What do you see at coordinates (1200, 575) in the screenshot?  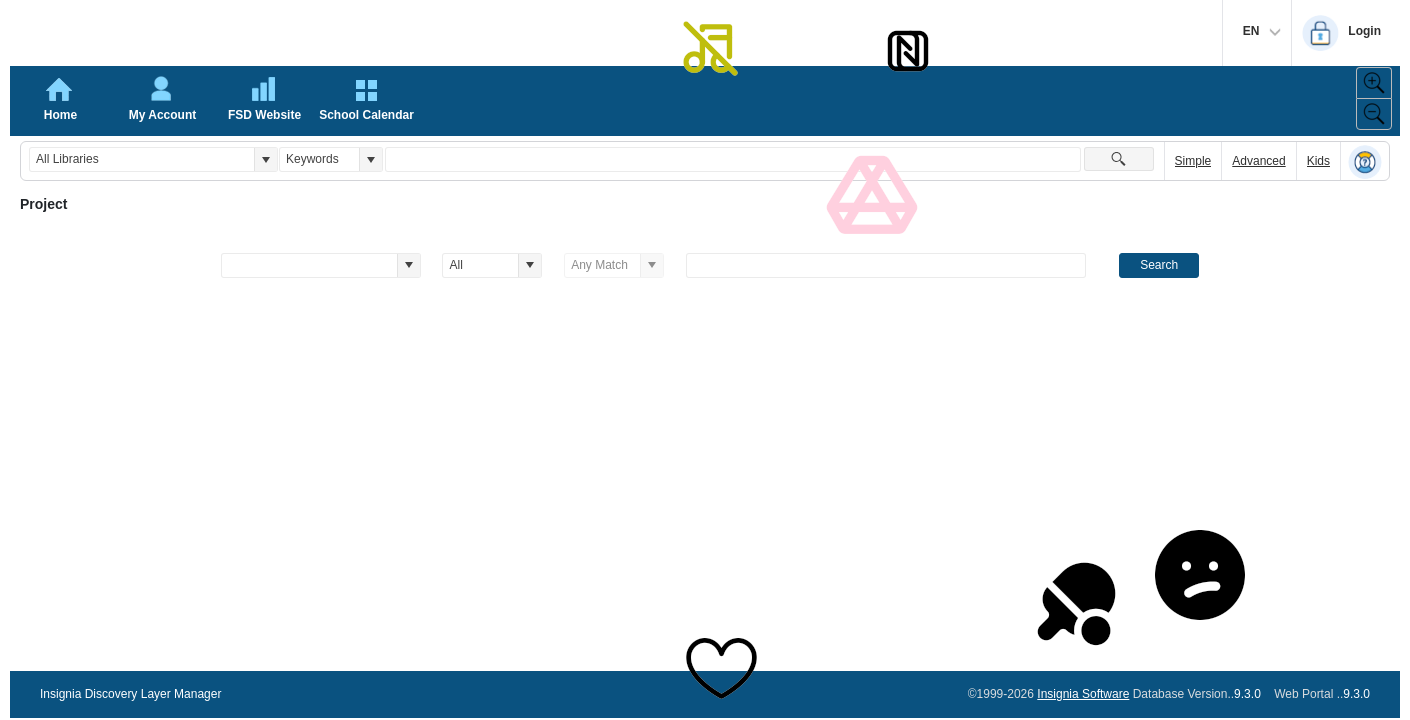 I see `indicates a confused or uncertain state` at bounding box center [1200, 575].